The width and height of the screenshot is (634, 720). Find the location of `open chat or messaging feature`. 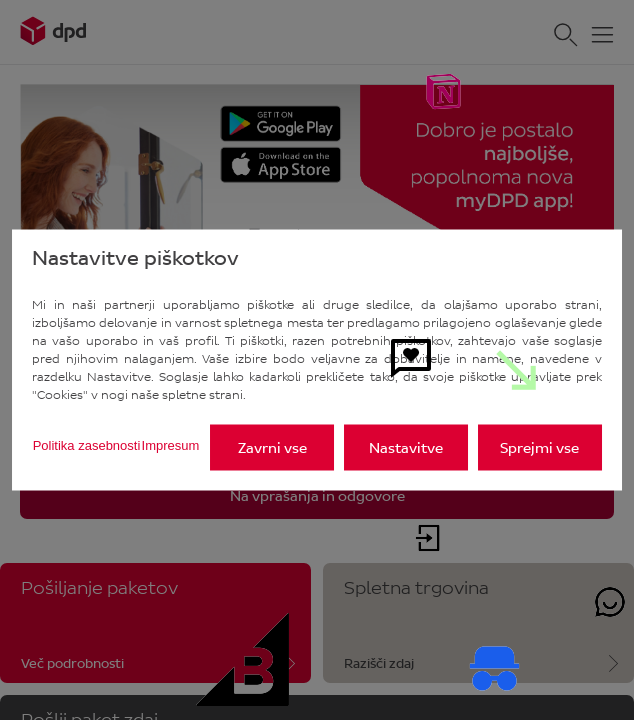

open chat or messaging feature is located at coordinates (610, 602).